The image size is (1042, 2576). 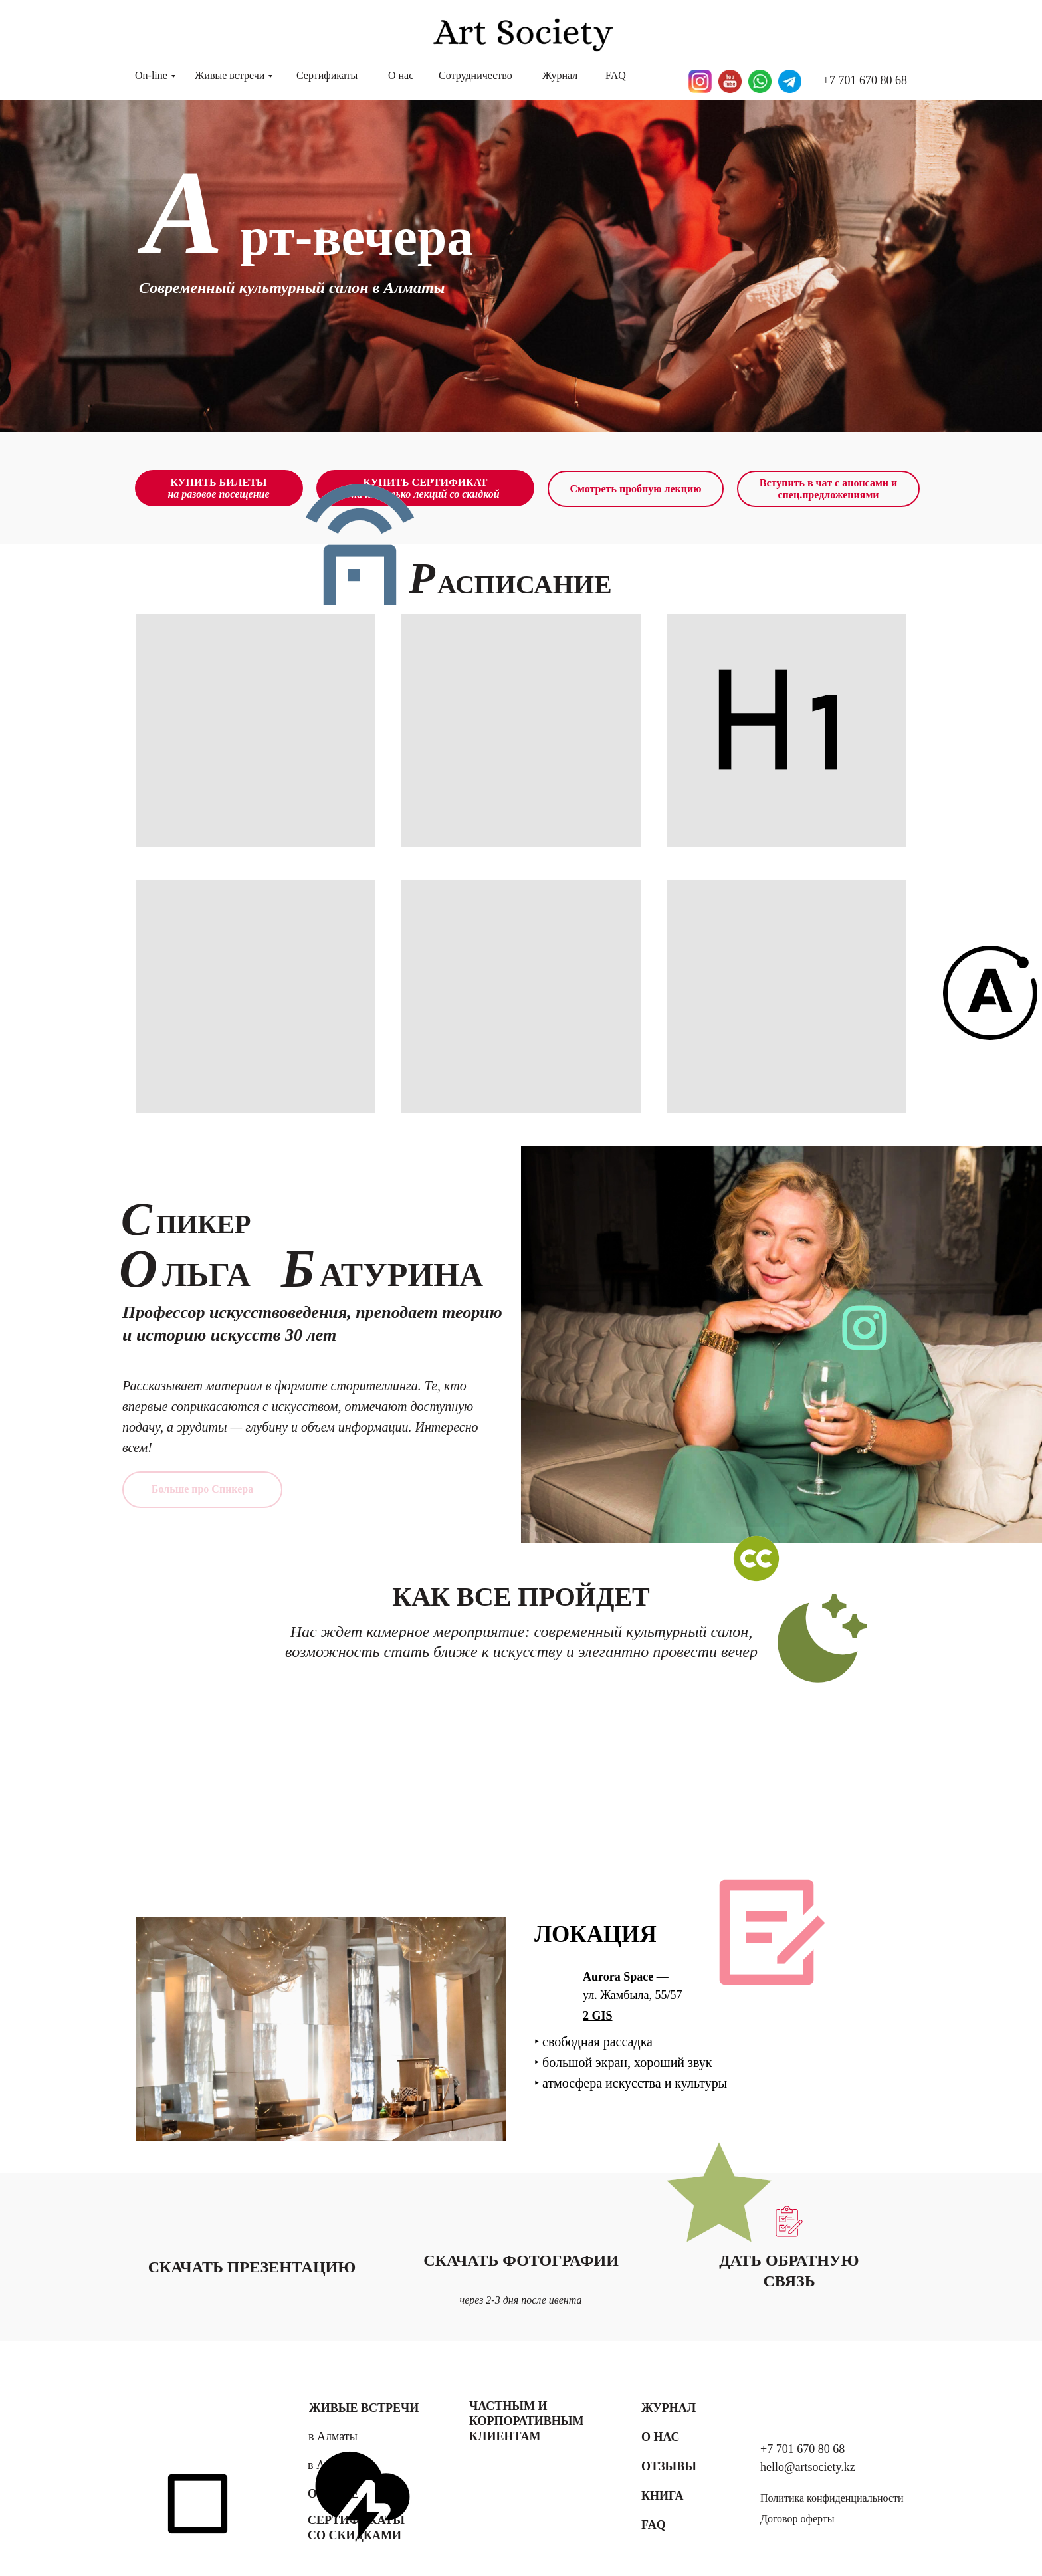 What do you see at coordinates (362, 2494) in the screenshot?
I see `indicates thunderstorm weather conditions` at bounding box center [362, 2494].